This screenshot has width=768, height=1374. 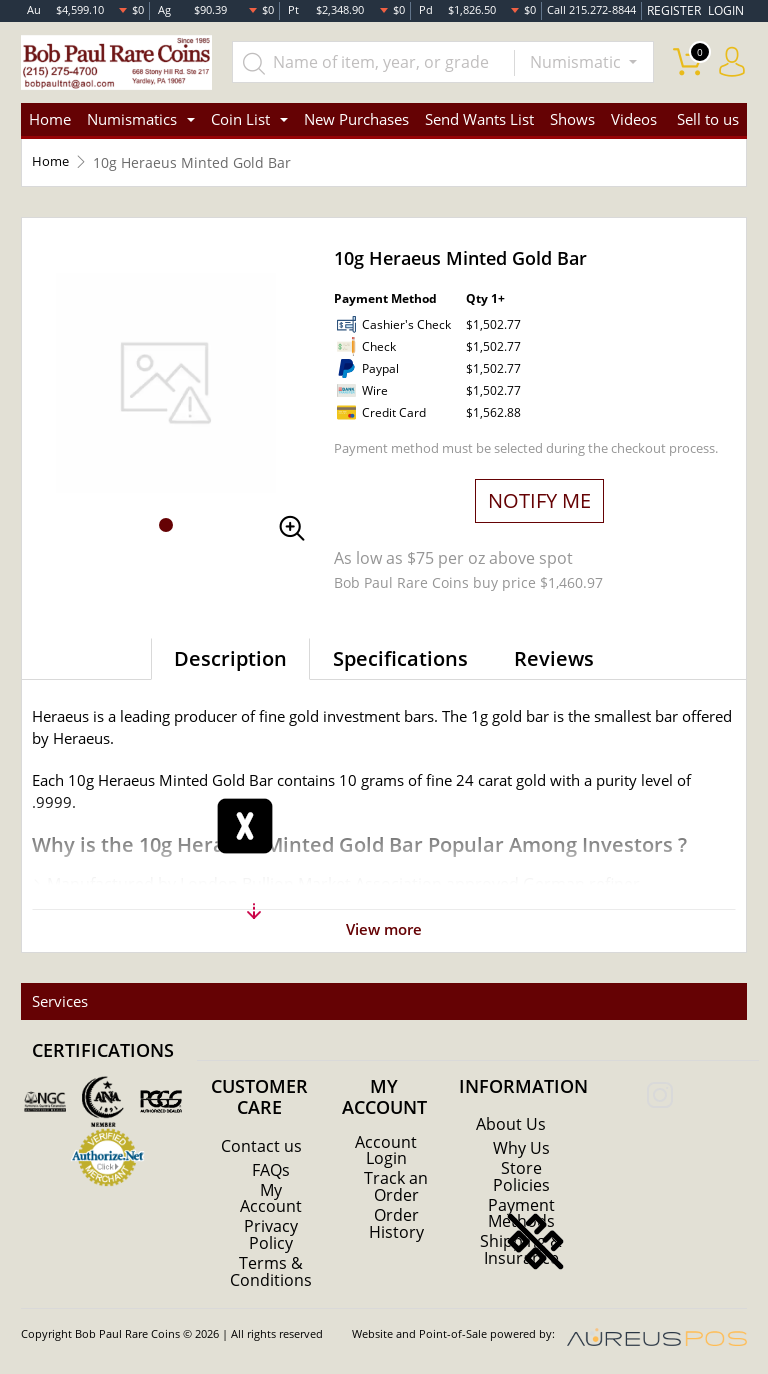 I want to click on components or modules are currently disabled, so click(x=535, y=1241).